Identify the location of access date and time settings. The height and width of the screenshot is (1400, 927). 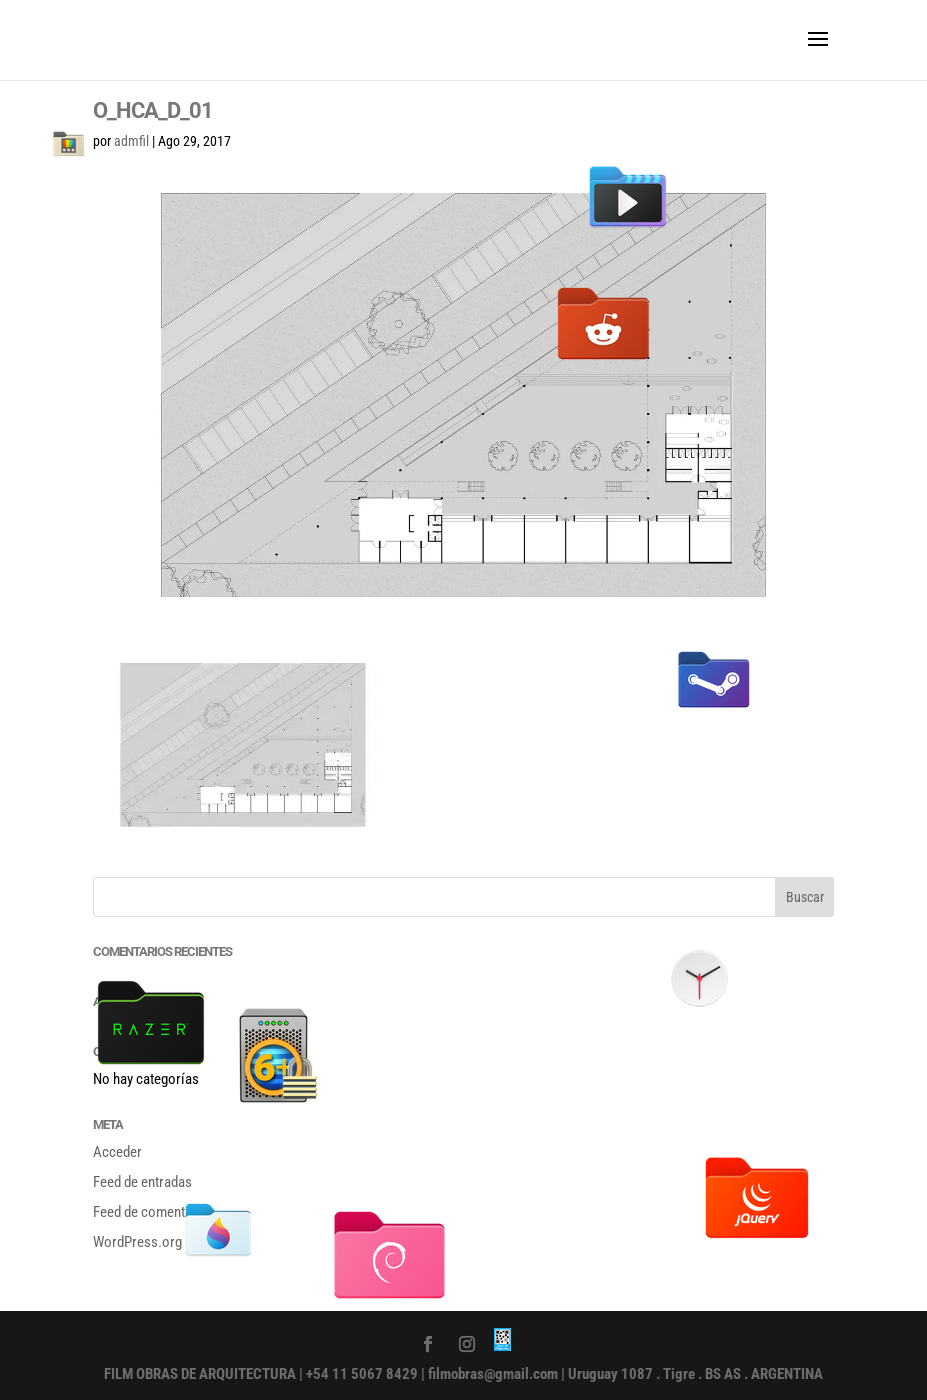
(699, 978).